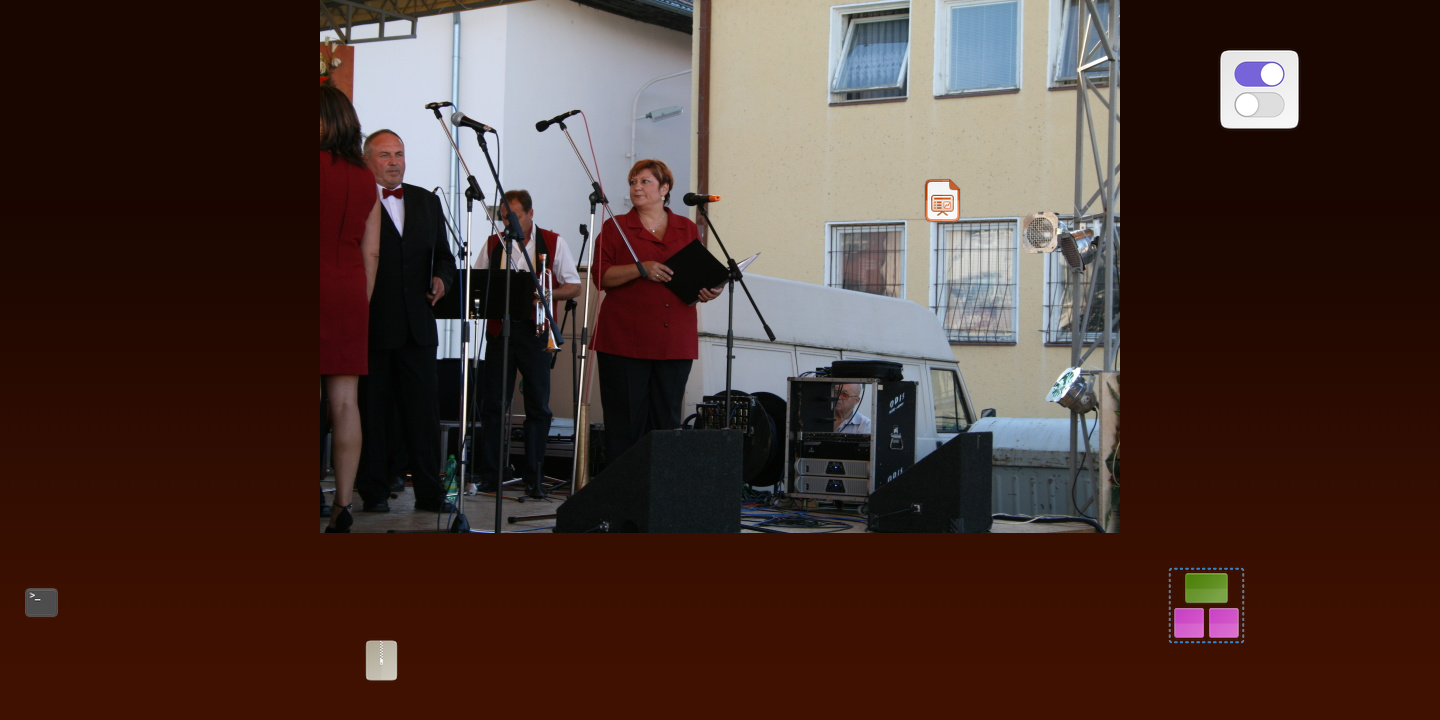 The height and width of the screenshot is (720, 1440). Describe the element at coordinates (41, 602) in the screenshot. I see `open the bash terminal application` at that location.